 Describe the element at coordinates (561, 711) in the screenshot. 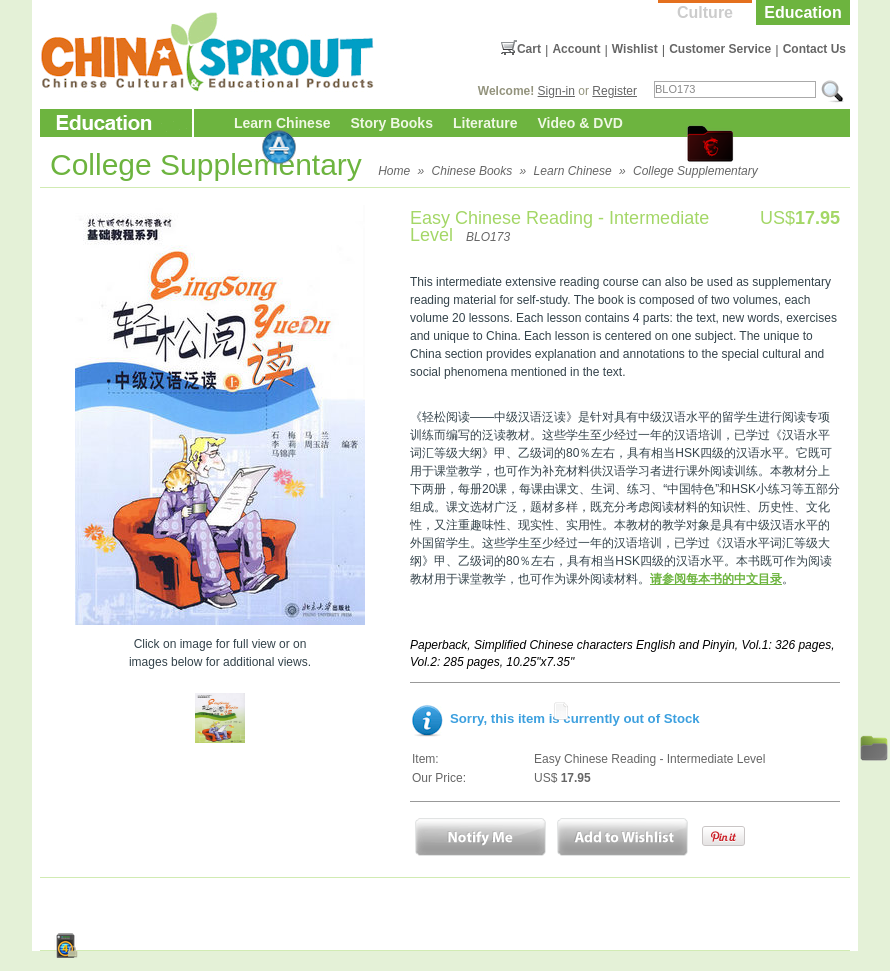

I see `an empty or blank file with no content` at that location.